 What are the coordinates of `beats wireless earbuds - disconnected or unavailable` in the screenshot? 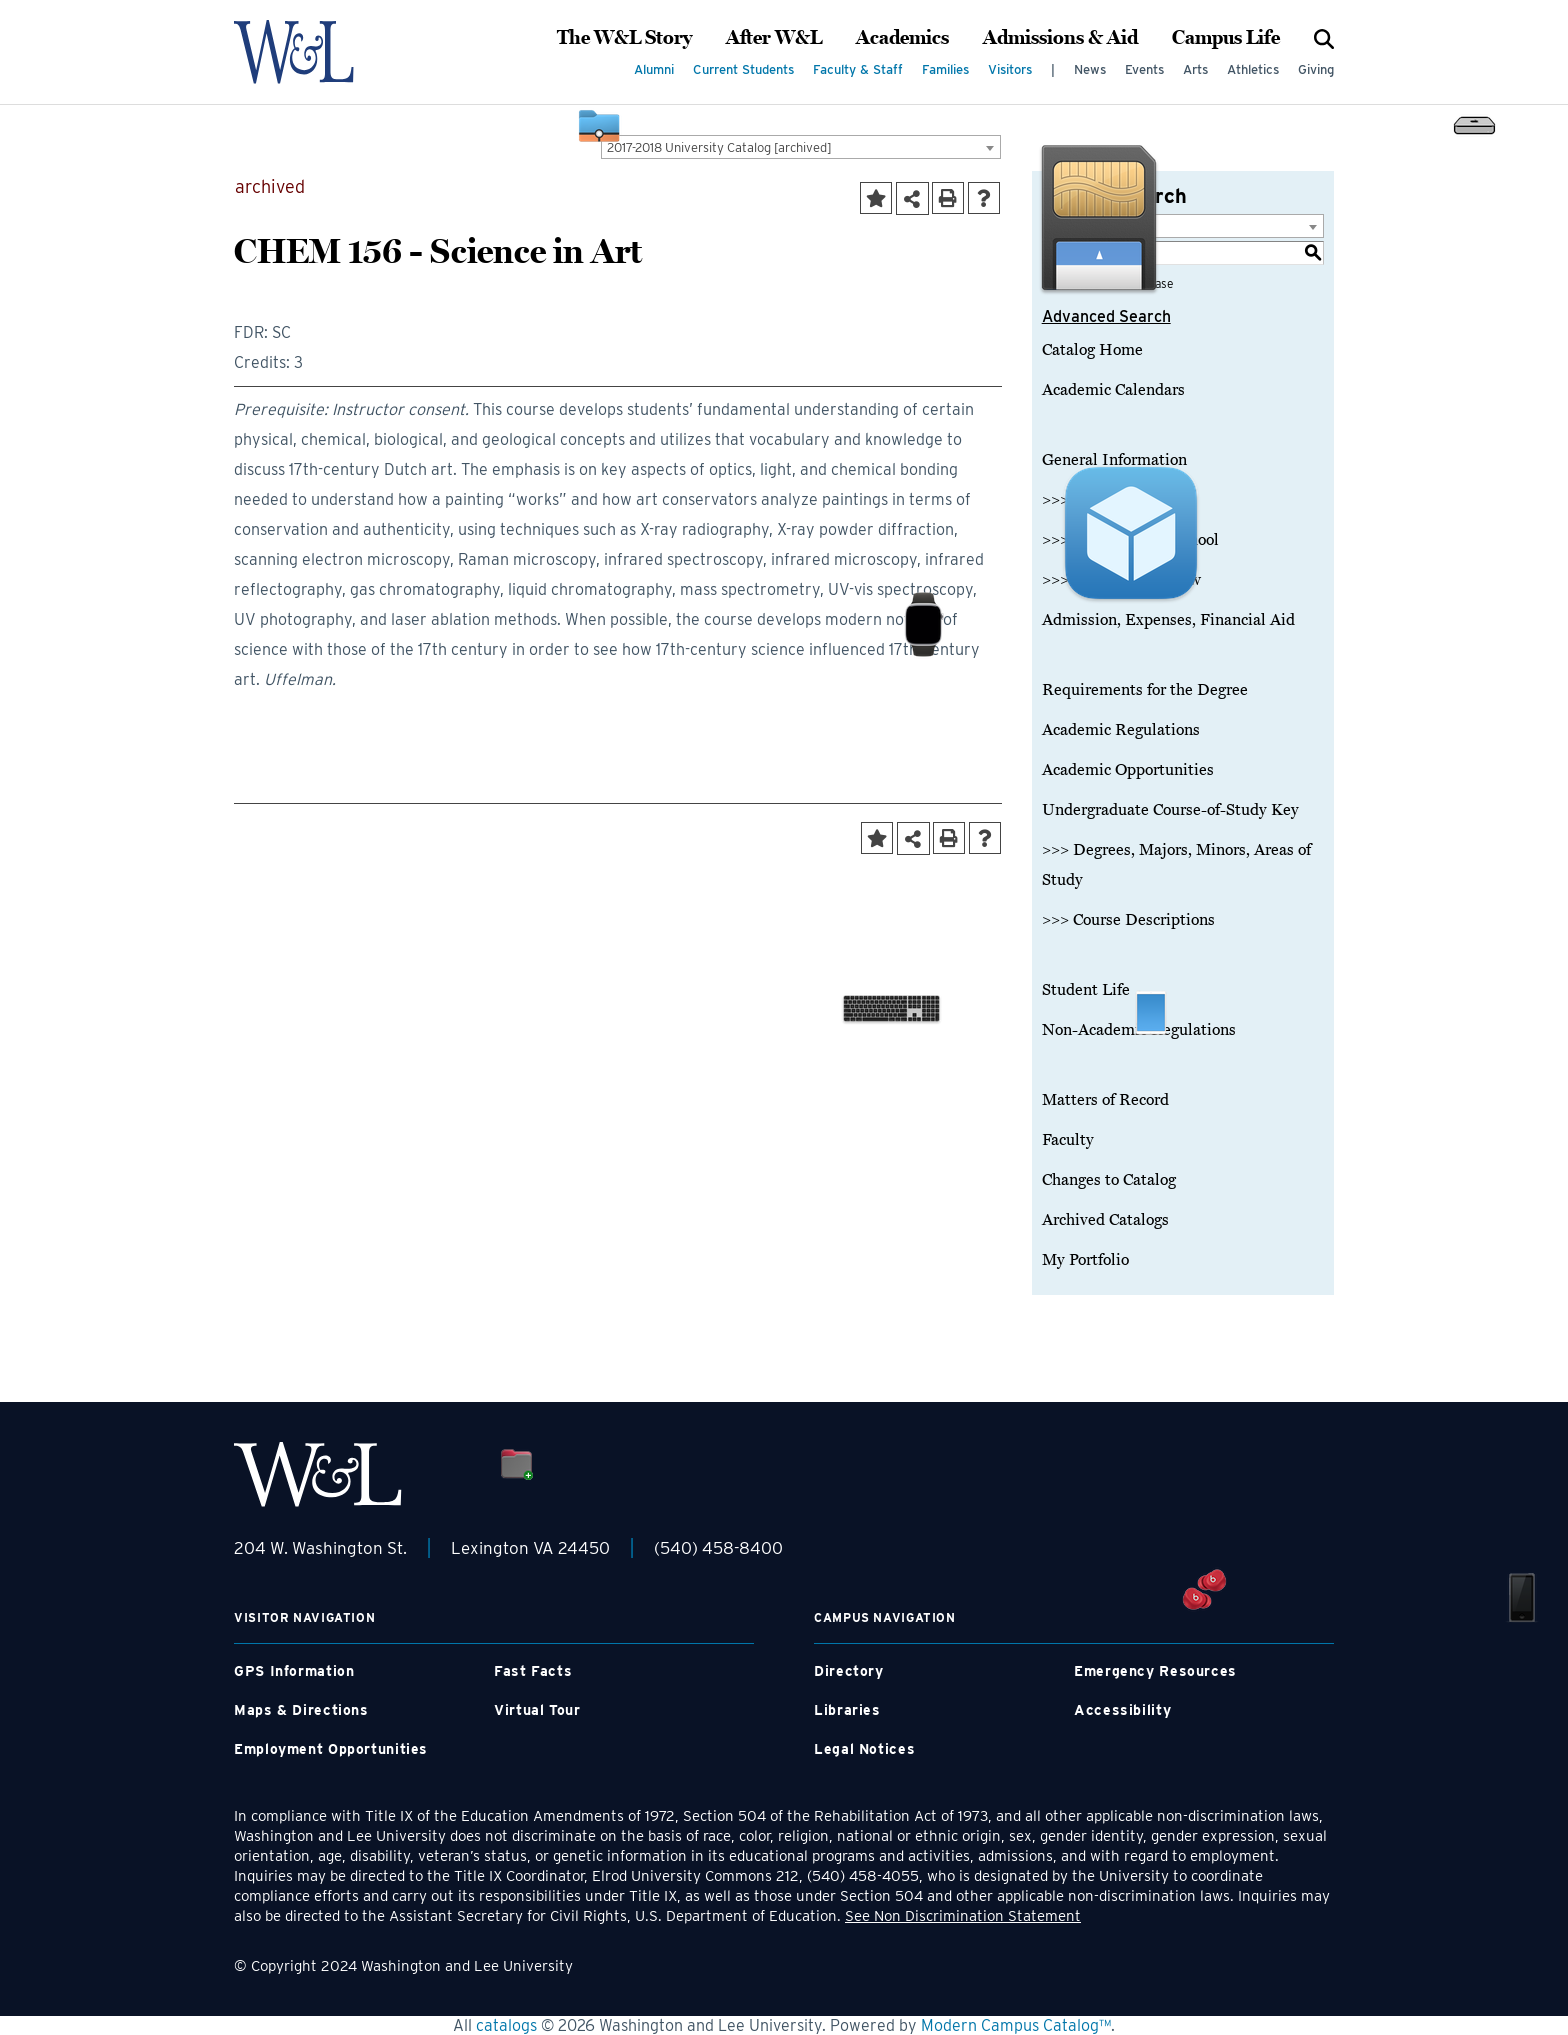 It's located at (1204, 1589).